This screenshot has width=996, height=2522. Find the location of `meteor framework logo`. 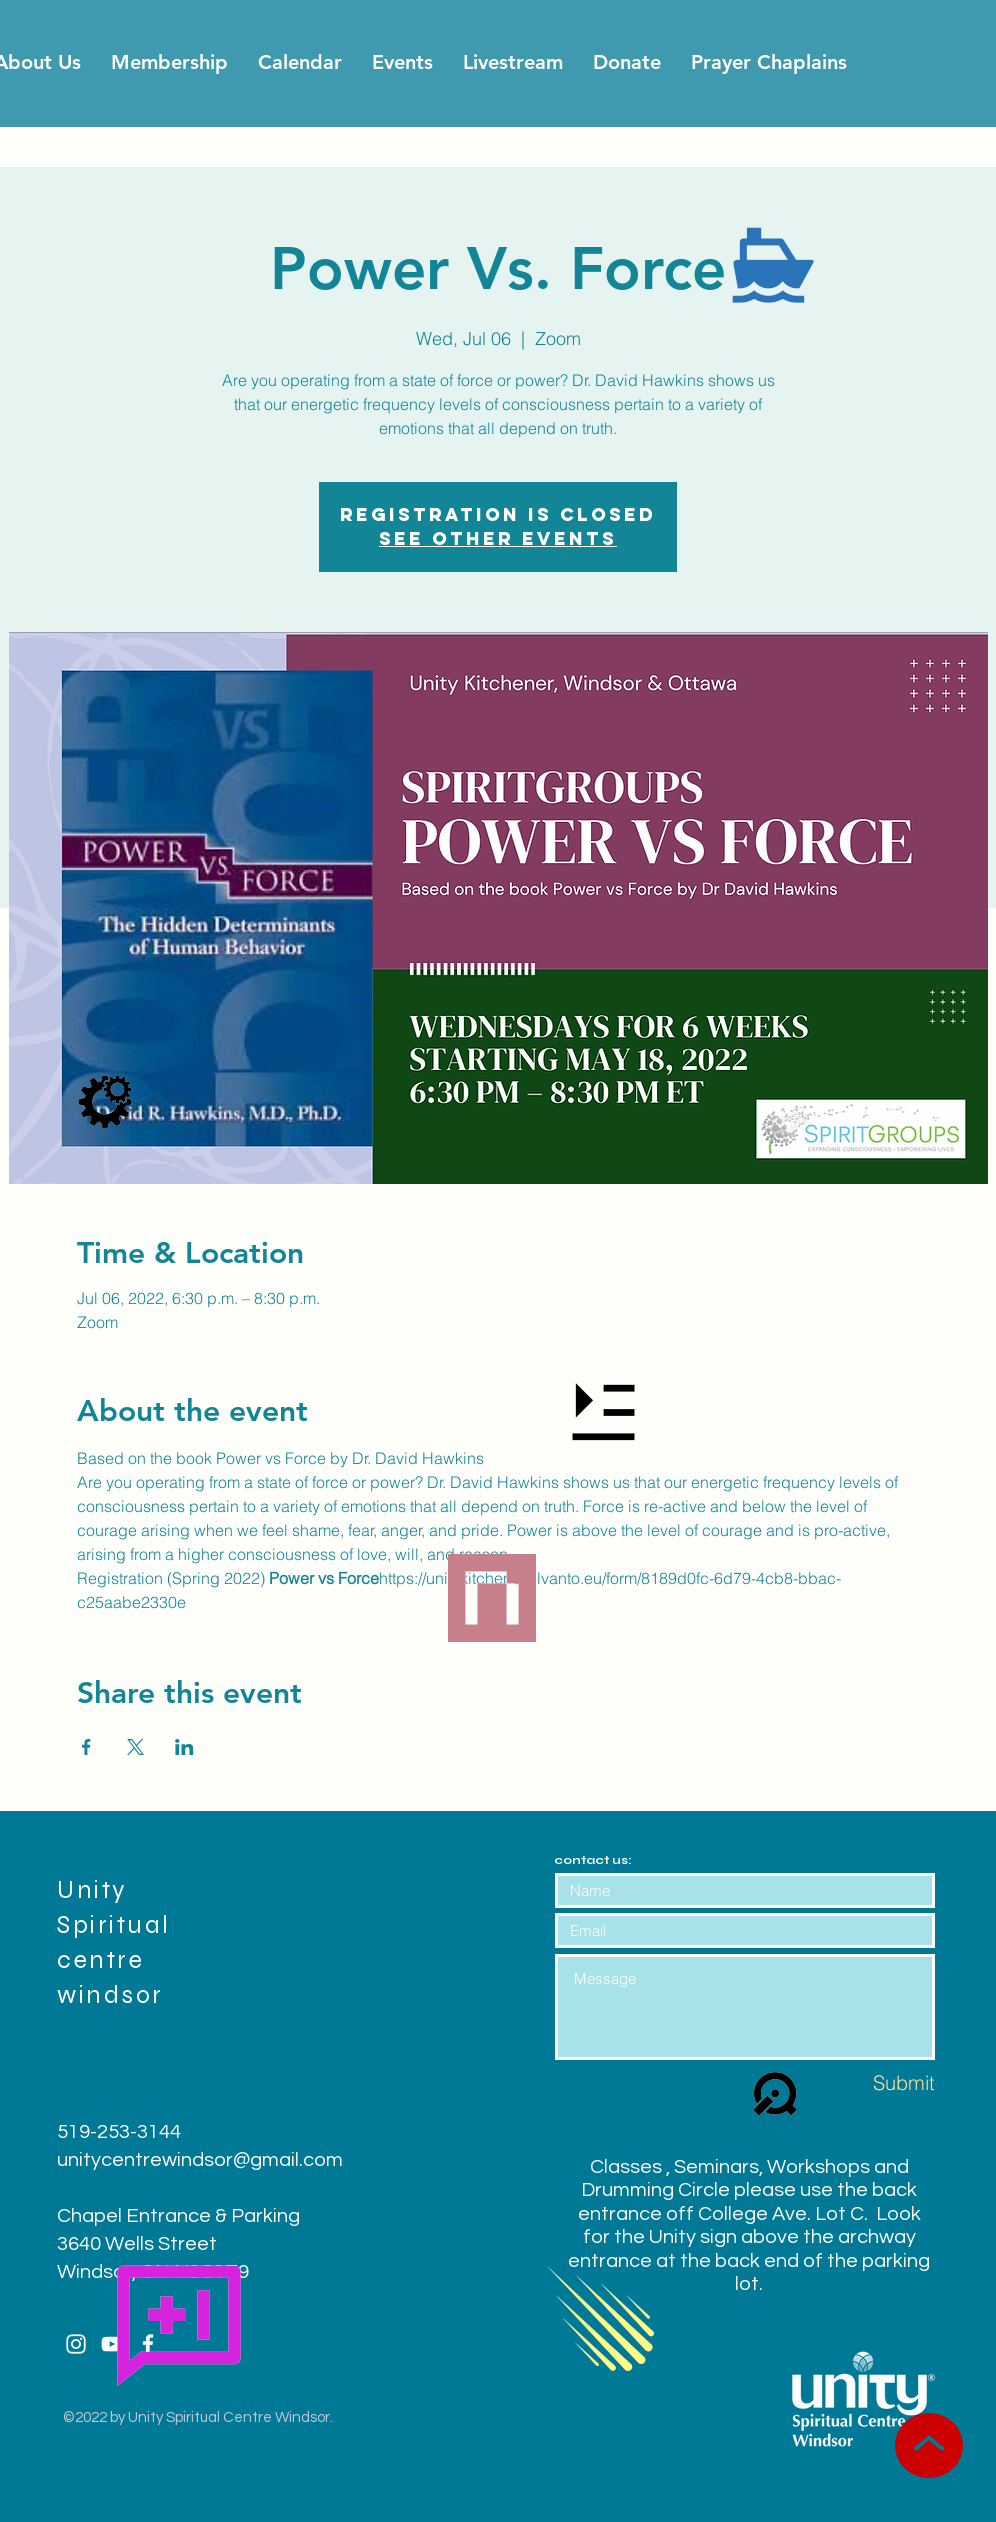

meteor framework logo is located at coordinates (600, 2318).